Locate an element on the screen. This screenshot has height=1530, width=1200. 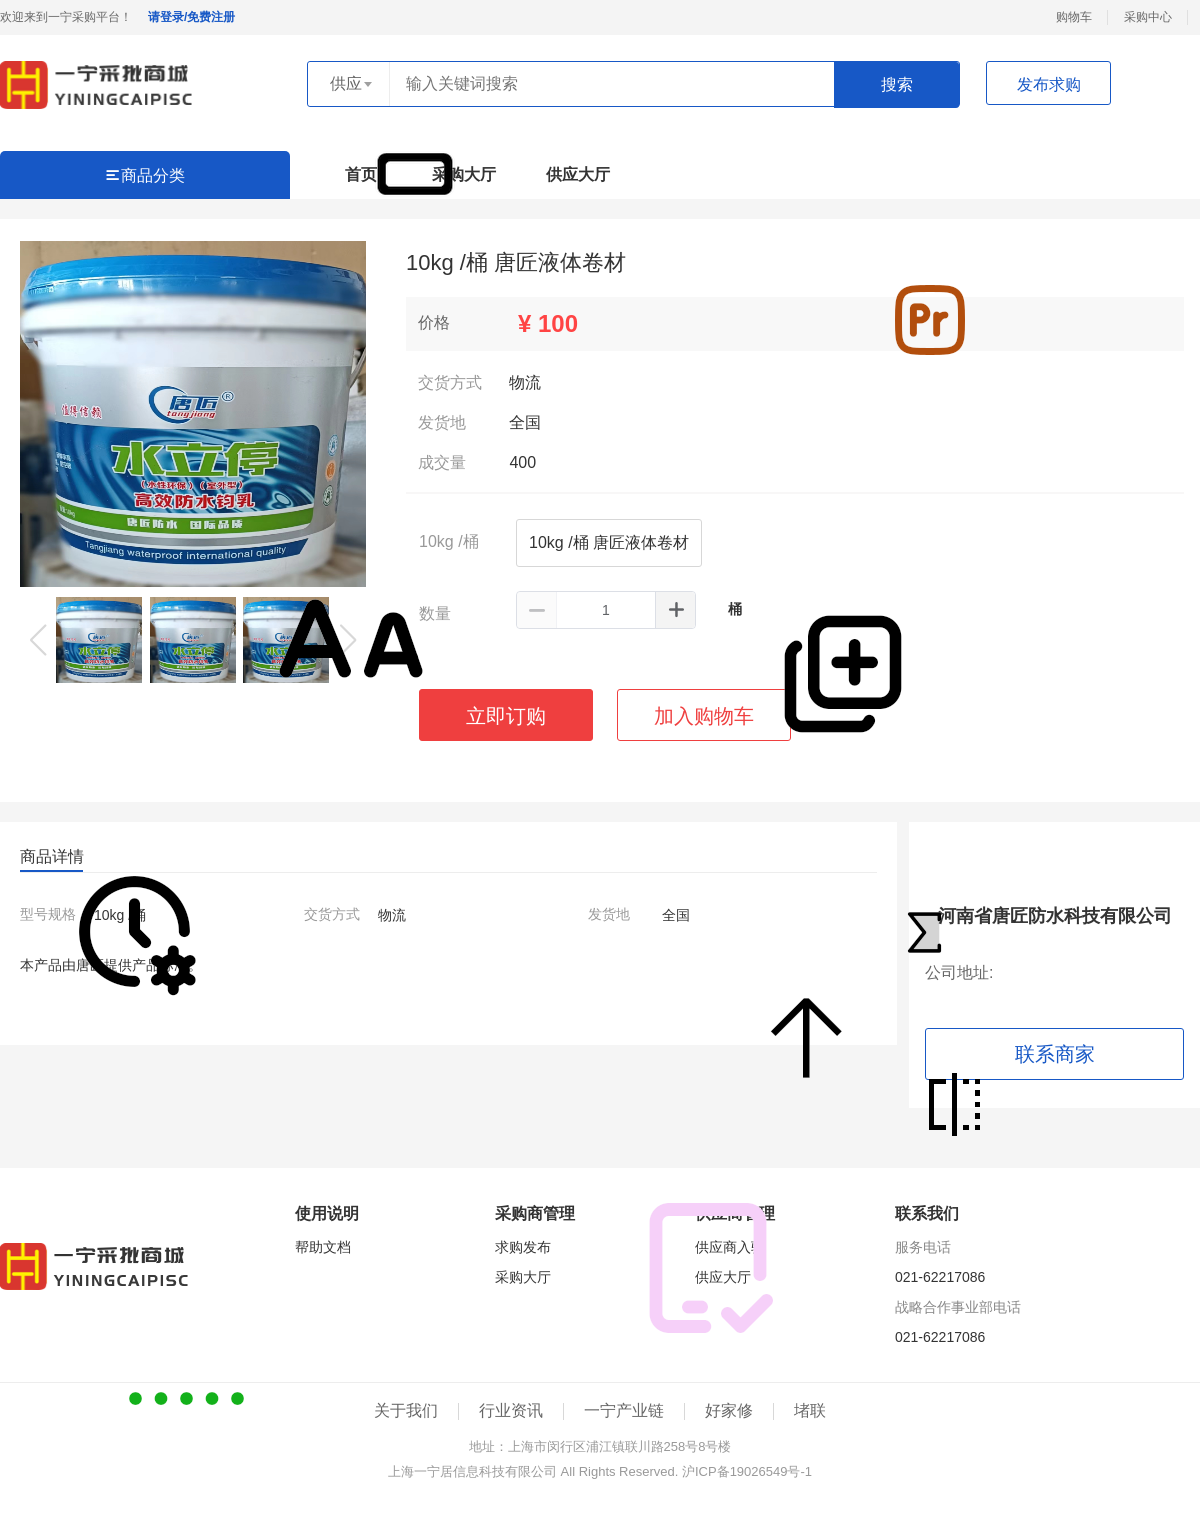
adjust text size settings is located at coordinates (351, 645).